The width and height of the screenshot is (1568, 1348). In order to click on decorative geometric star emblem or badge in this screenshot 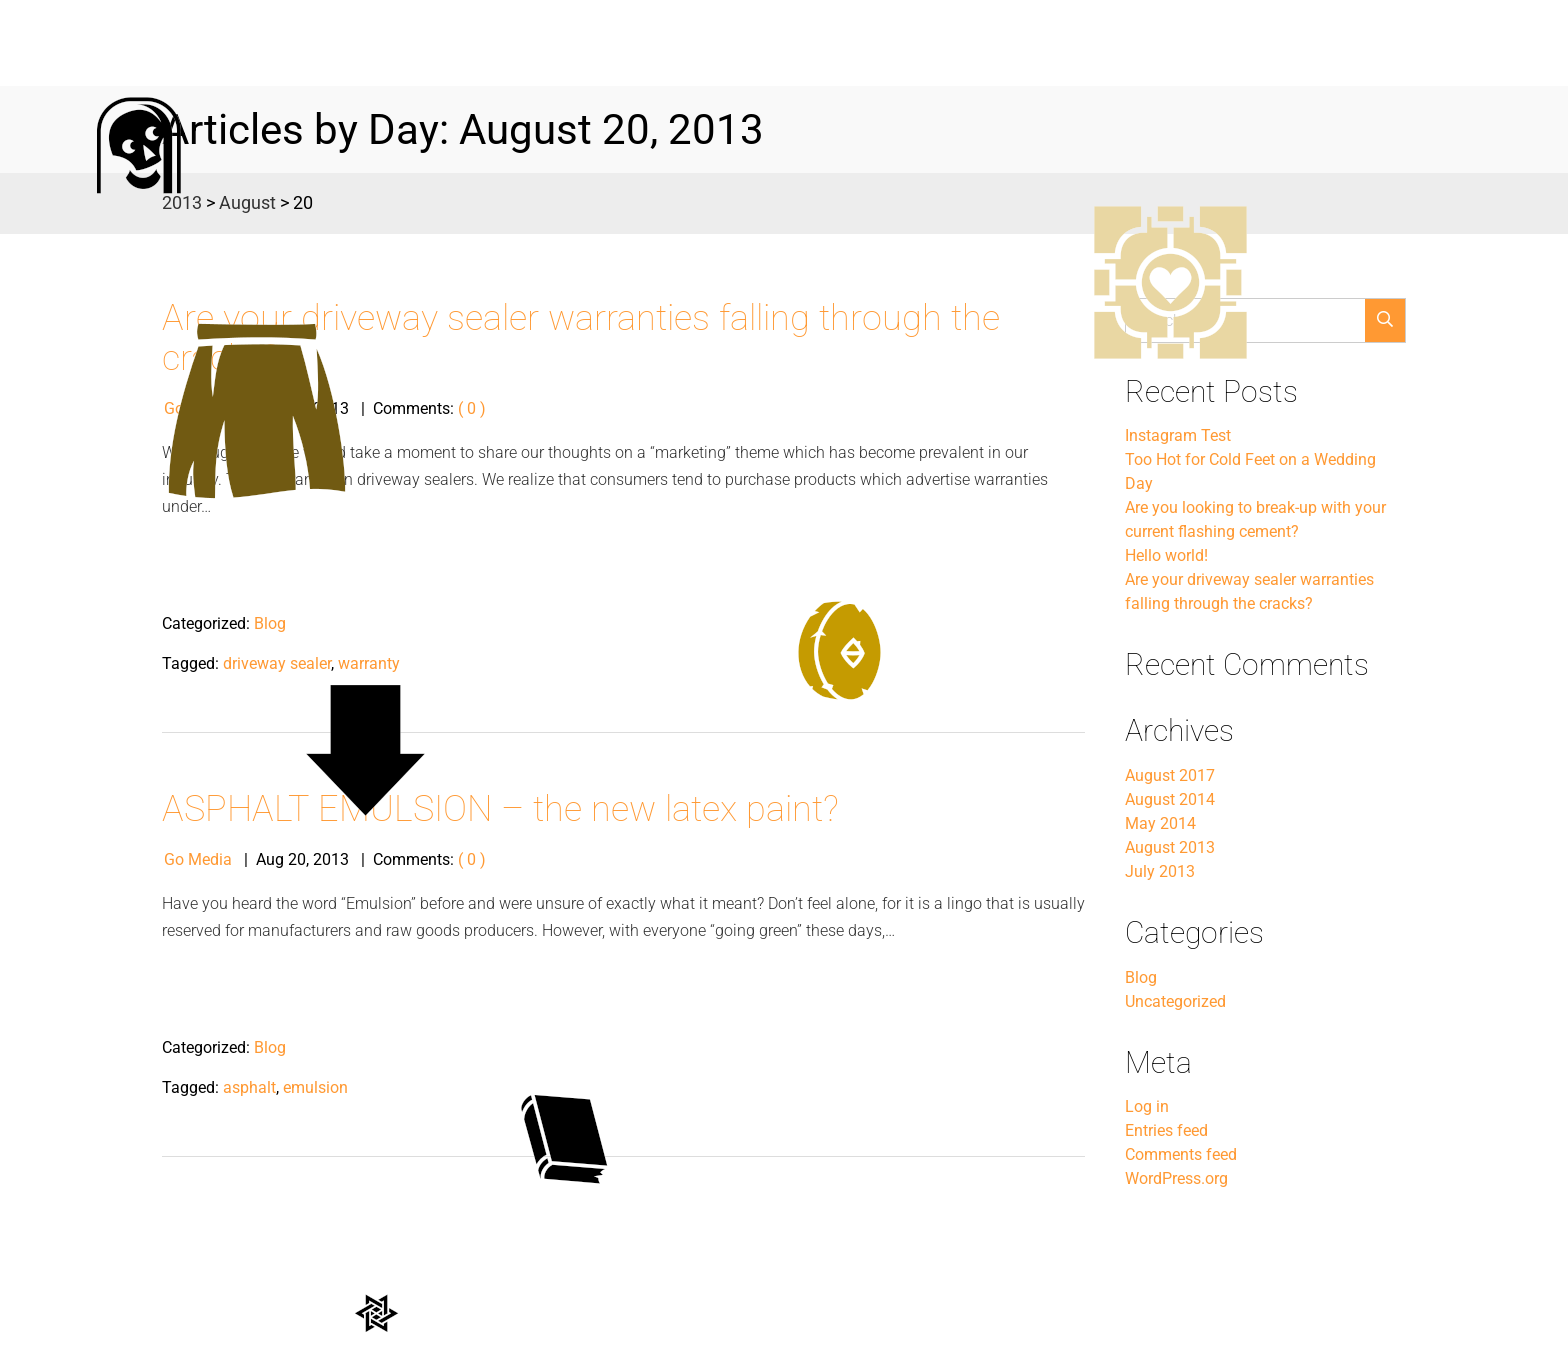, I will do `click(376, 1313)`.